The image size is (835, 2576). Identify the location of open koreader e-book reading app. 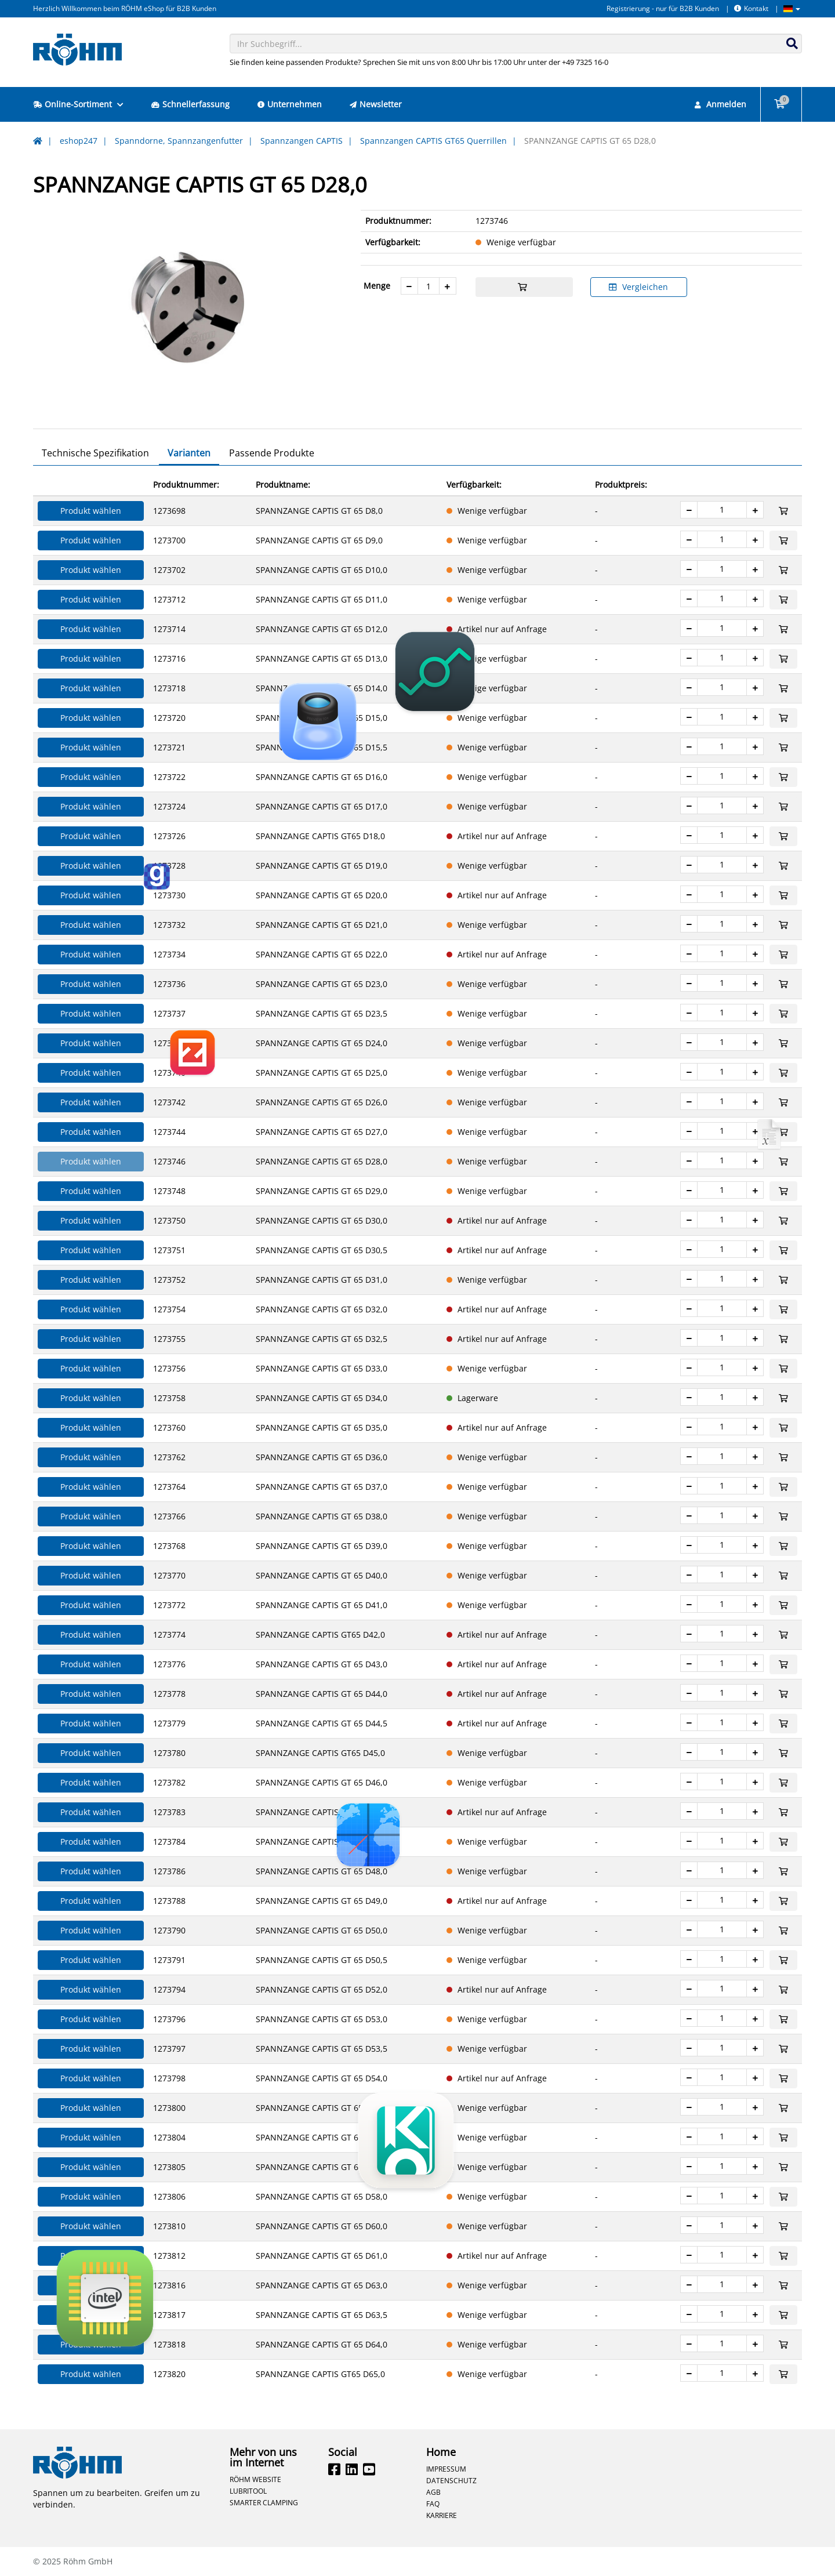
(406, 2140).